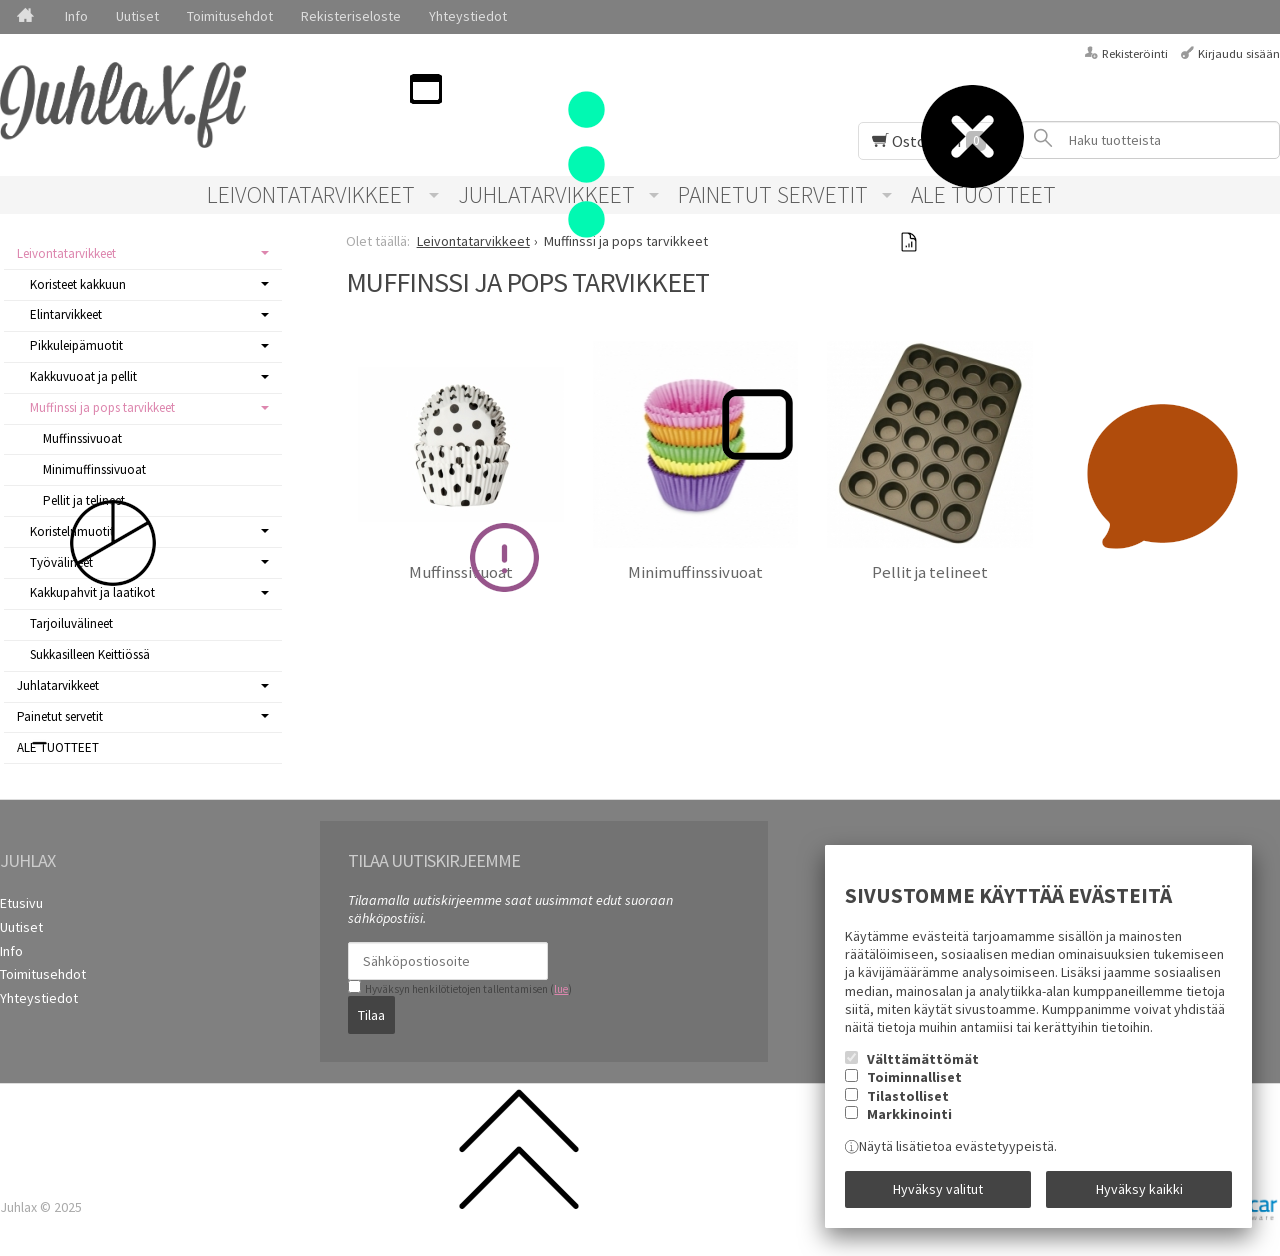 This screenshot has height=1256, width=1280. Describe the element at coordinates (1162, 473) in the screenshot. I see `open chat or messaging` at that location.